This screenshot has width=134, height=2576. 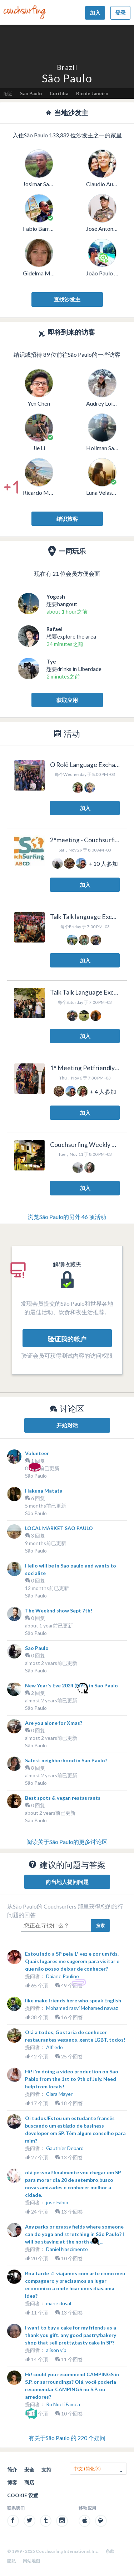 What do you see at coordinates (103, 258) in the screenshot?
I see `access automation settings` at bounding box center [103, 258].